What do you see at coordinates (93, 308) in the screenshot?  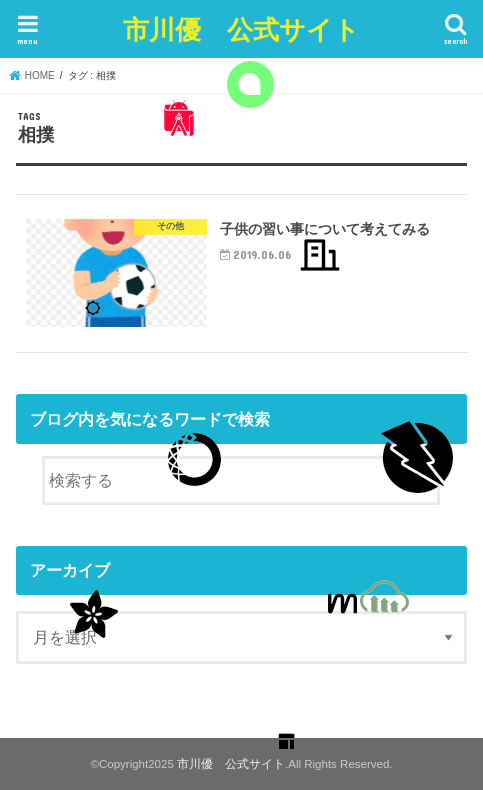 I see `google summer of code program logo` at bounding box center [93, 308].